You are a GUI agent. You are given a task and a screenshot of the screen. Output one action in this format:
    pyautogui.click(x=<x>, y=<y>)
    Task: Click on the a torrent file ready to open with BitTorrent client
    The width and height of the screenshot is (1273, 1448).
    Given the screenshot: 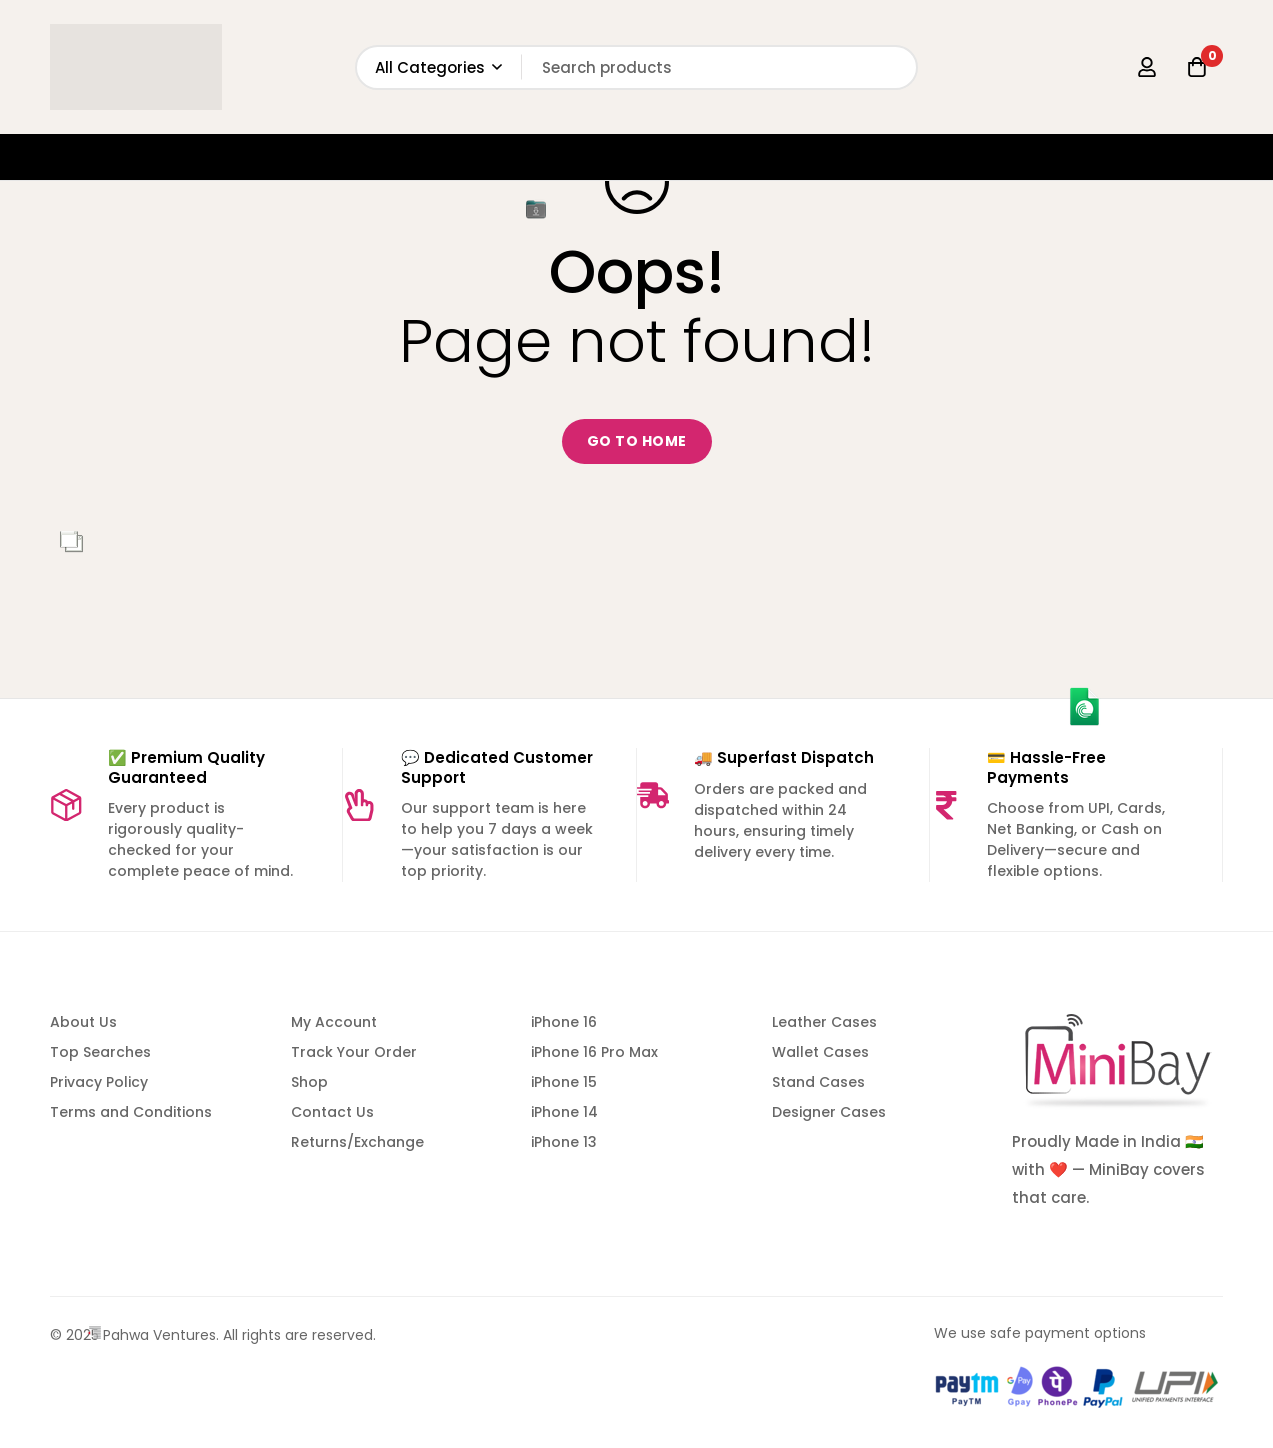 What is the action you would take?
    pyautogui.click(x=1084, y=706)
    